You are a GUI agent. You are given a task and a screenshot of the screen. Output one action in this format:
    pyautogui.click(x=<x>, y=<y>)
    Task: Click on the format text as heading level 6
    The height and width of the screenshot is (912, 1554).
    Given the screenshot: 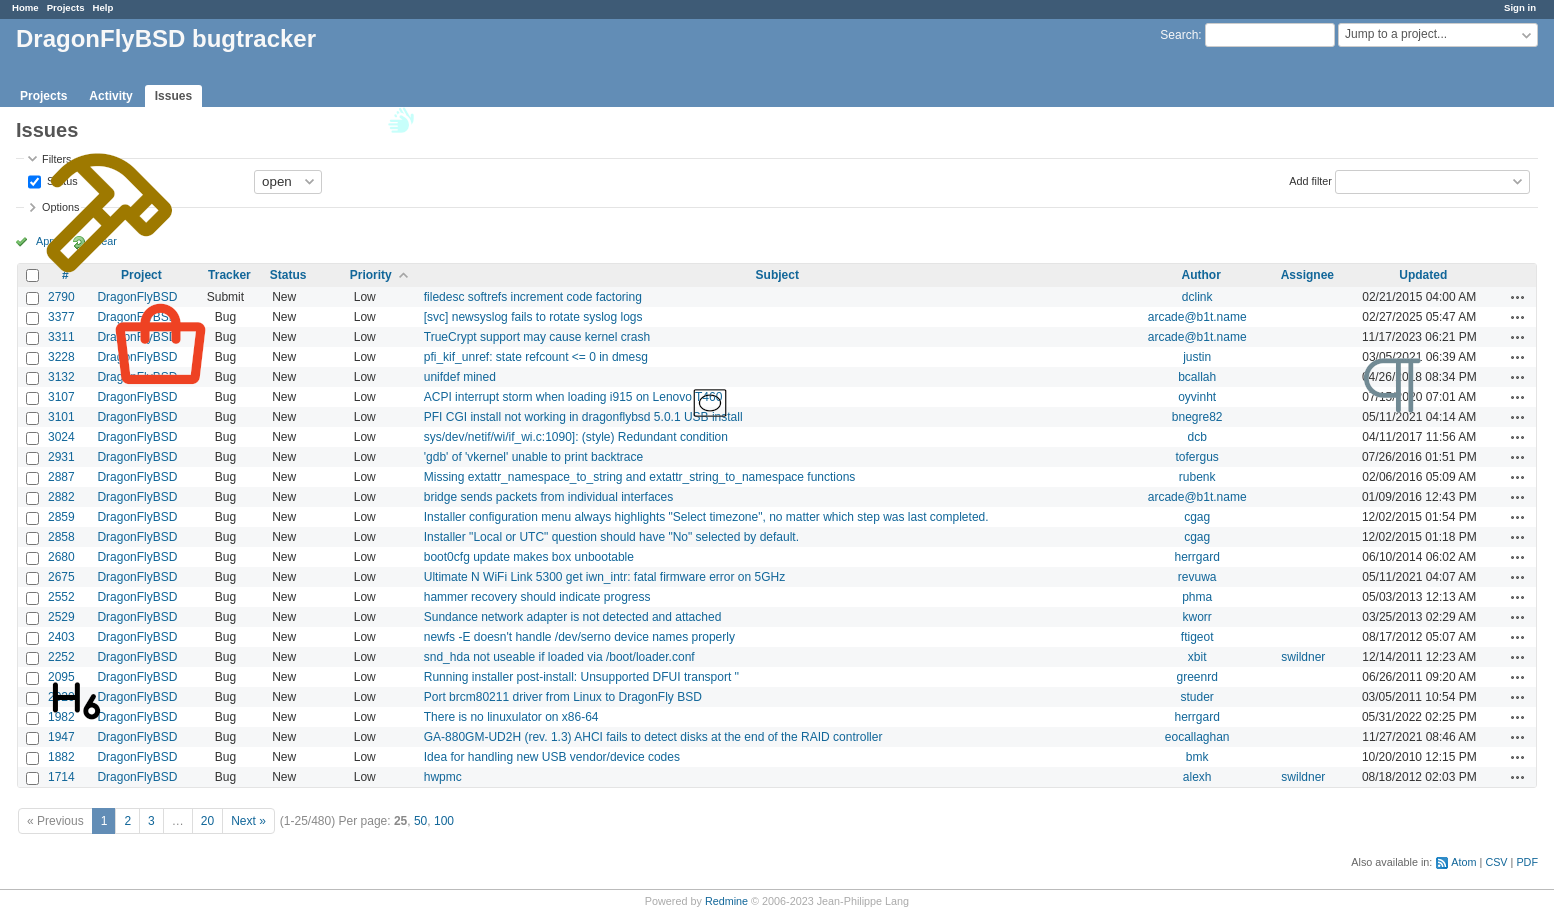 What is the action you would take?
    pyautogui.click(x=74, y=700)
    